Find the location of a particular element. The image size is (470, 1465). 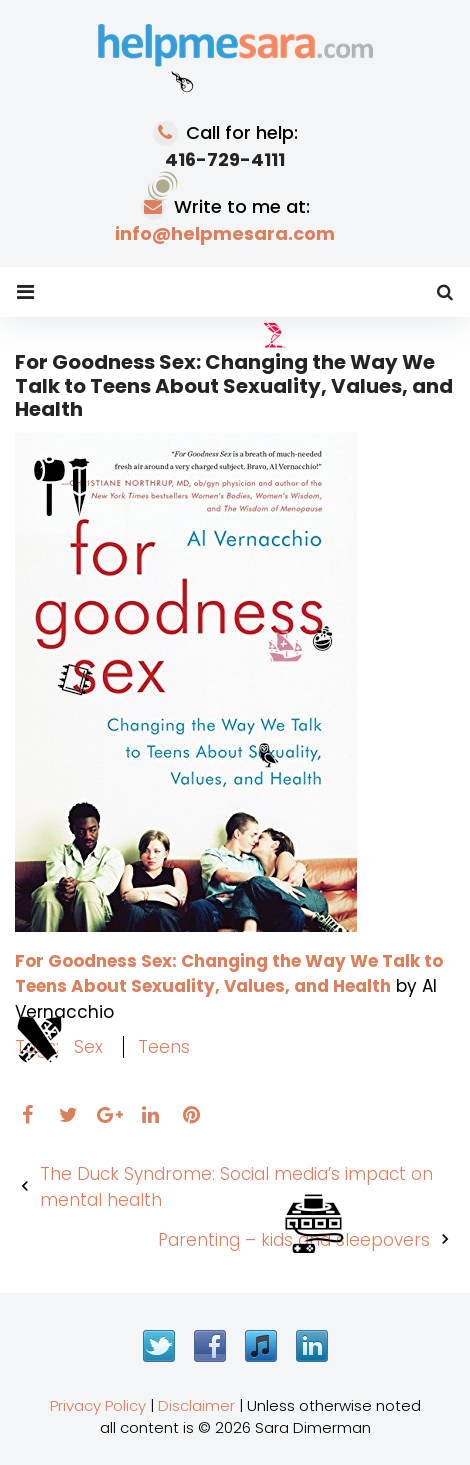

represents a barn owl character or creature in a game is located at coordinates (269, 755).